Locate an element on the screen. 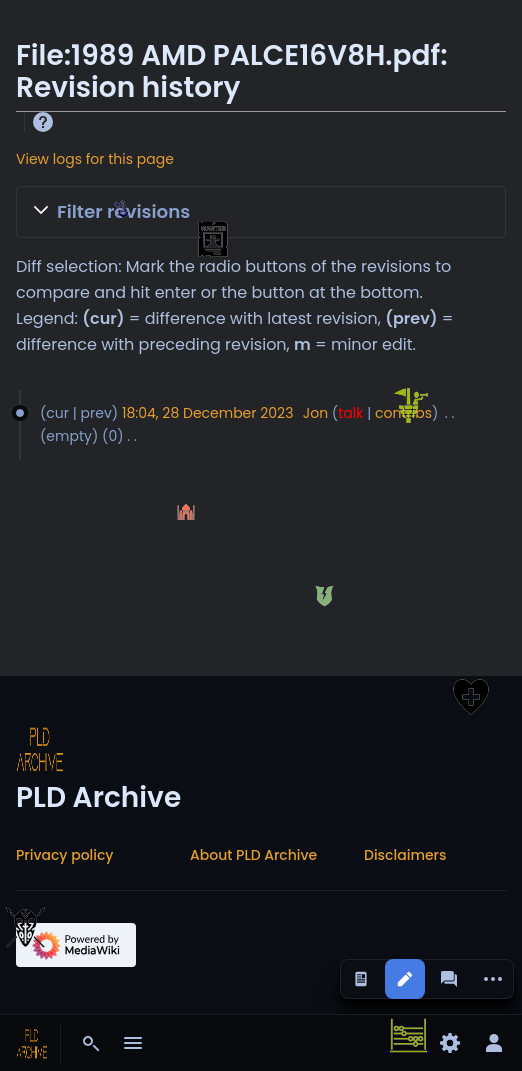 This screenshot has height=1071, width=522. tribal or warrior faction emblem in a game is located at coordinates (25, 927).